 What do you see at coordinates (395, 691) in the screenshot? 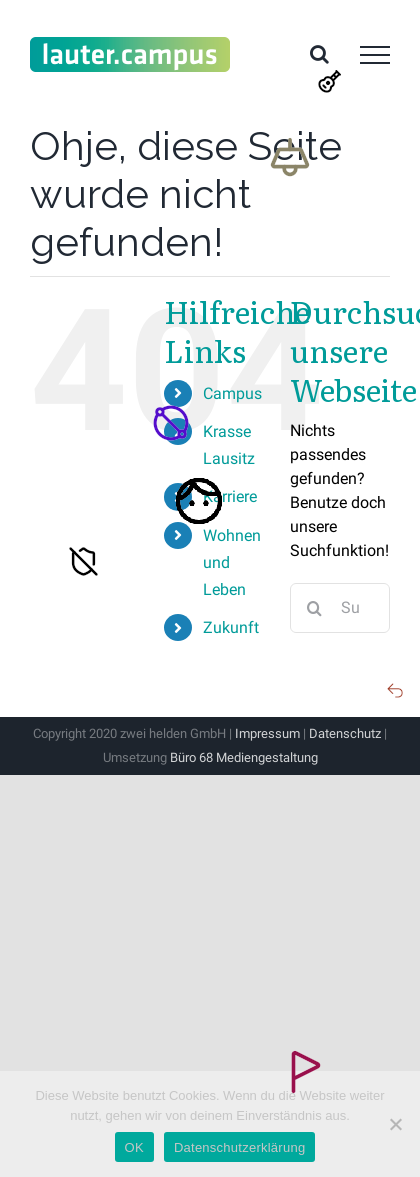
I see `undo the last action` at bounding box center [395, 691].